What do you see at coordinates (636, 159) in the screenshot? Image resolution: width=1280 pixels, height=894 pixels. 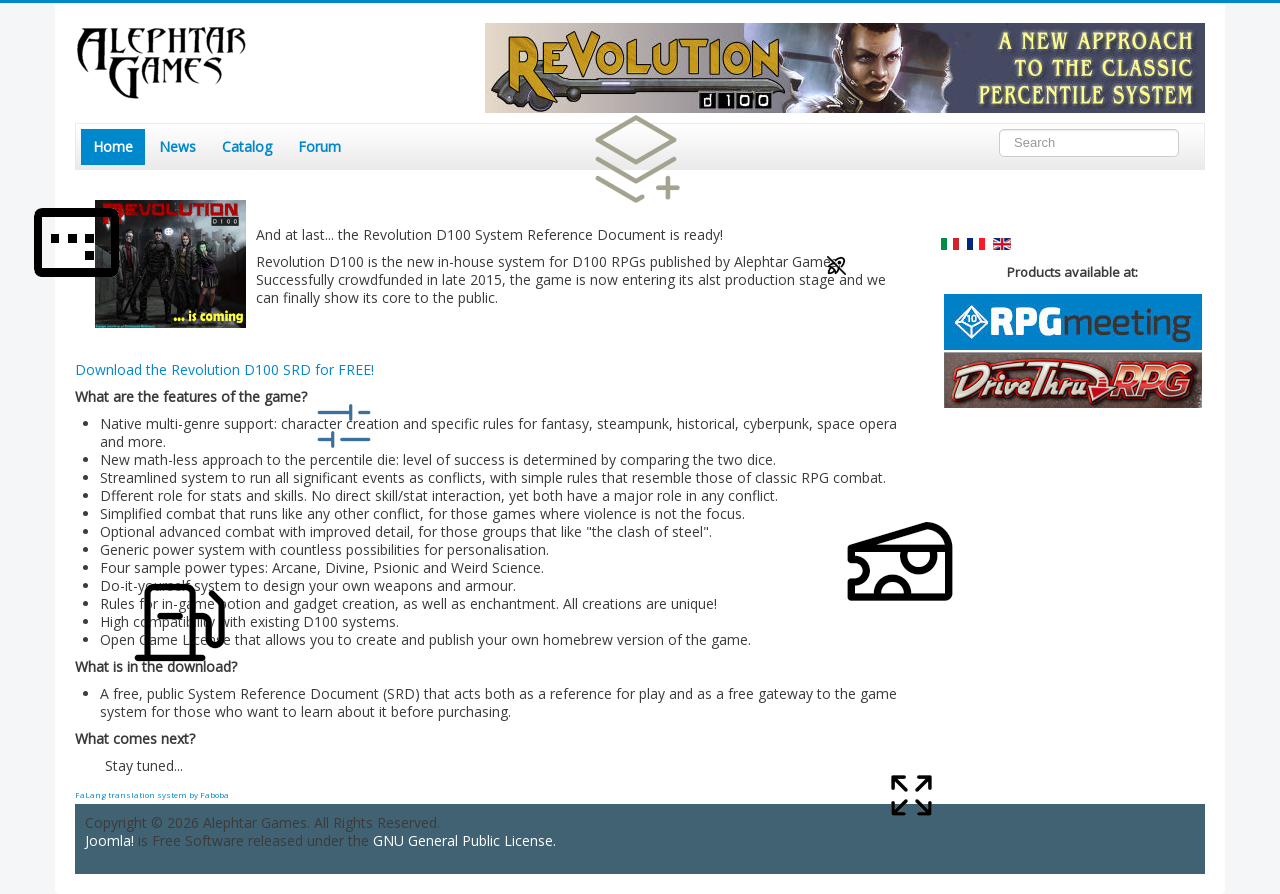 I see `add a new layer to the stack` at bounding box center [636, 159].